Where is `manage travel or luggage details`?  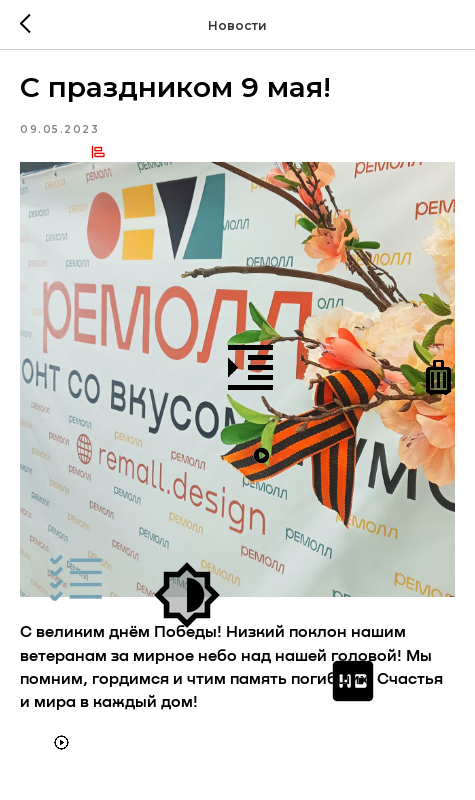
manage travel or luggage details is located at coordinates (438, 377).